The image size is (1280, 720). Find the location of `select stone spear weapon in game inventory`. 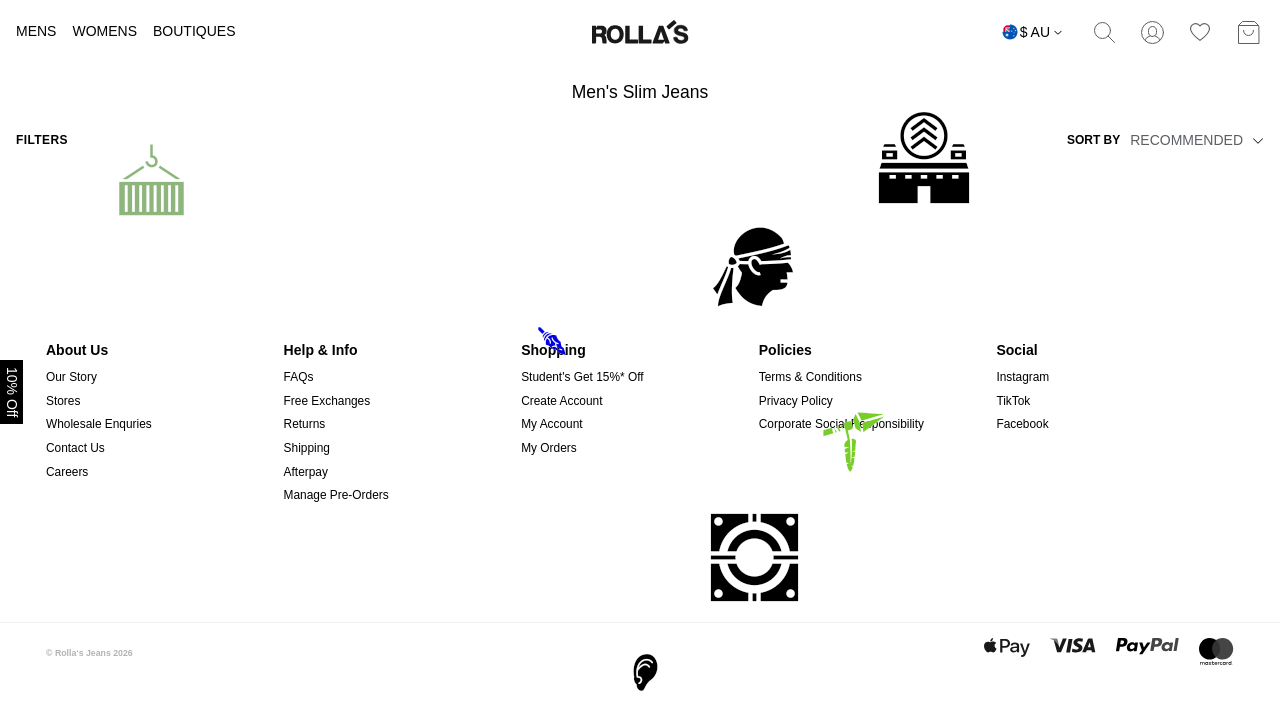

select stone spear weapon in game inventory is located at coordinates (552, 341).